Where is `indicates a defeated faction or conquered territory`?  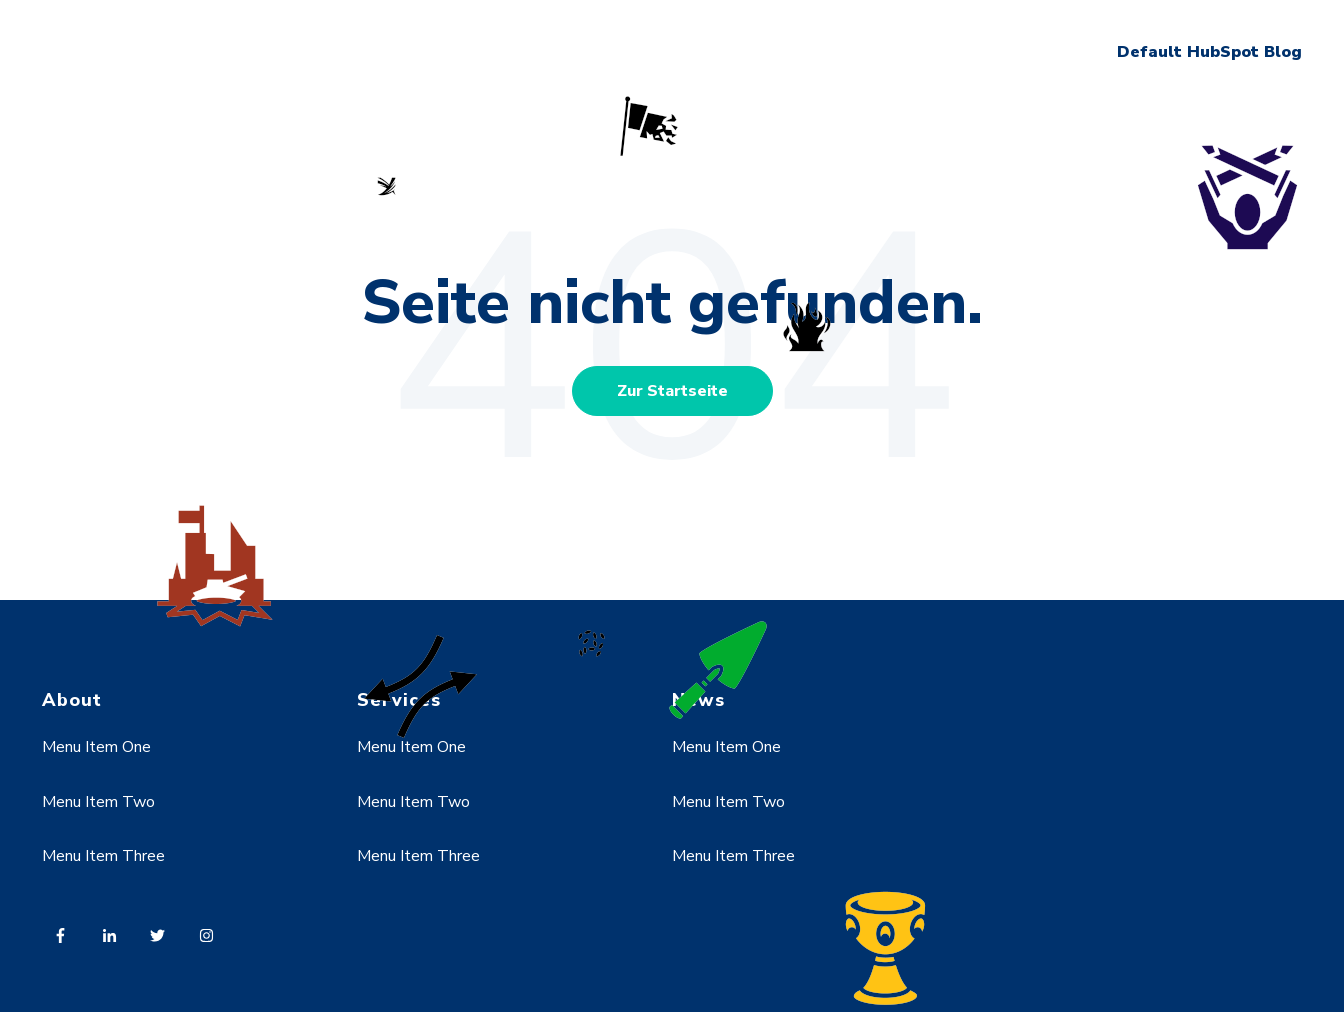 indicates a defeated faction or conquered territory is located at coordinates (648, 126).